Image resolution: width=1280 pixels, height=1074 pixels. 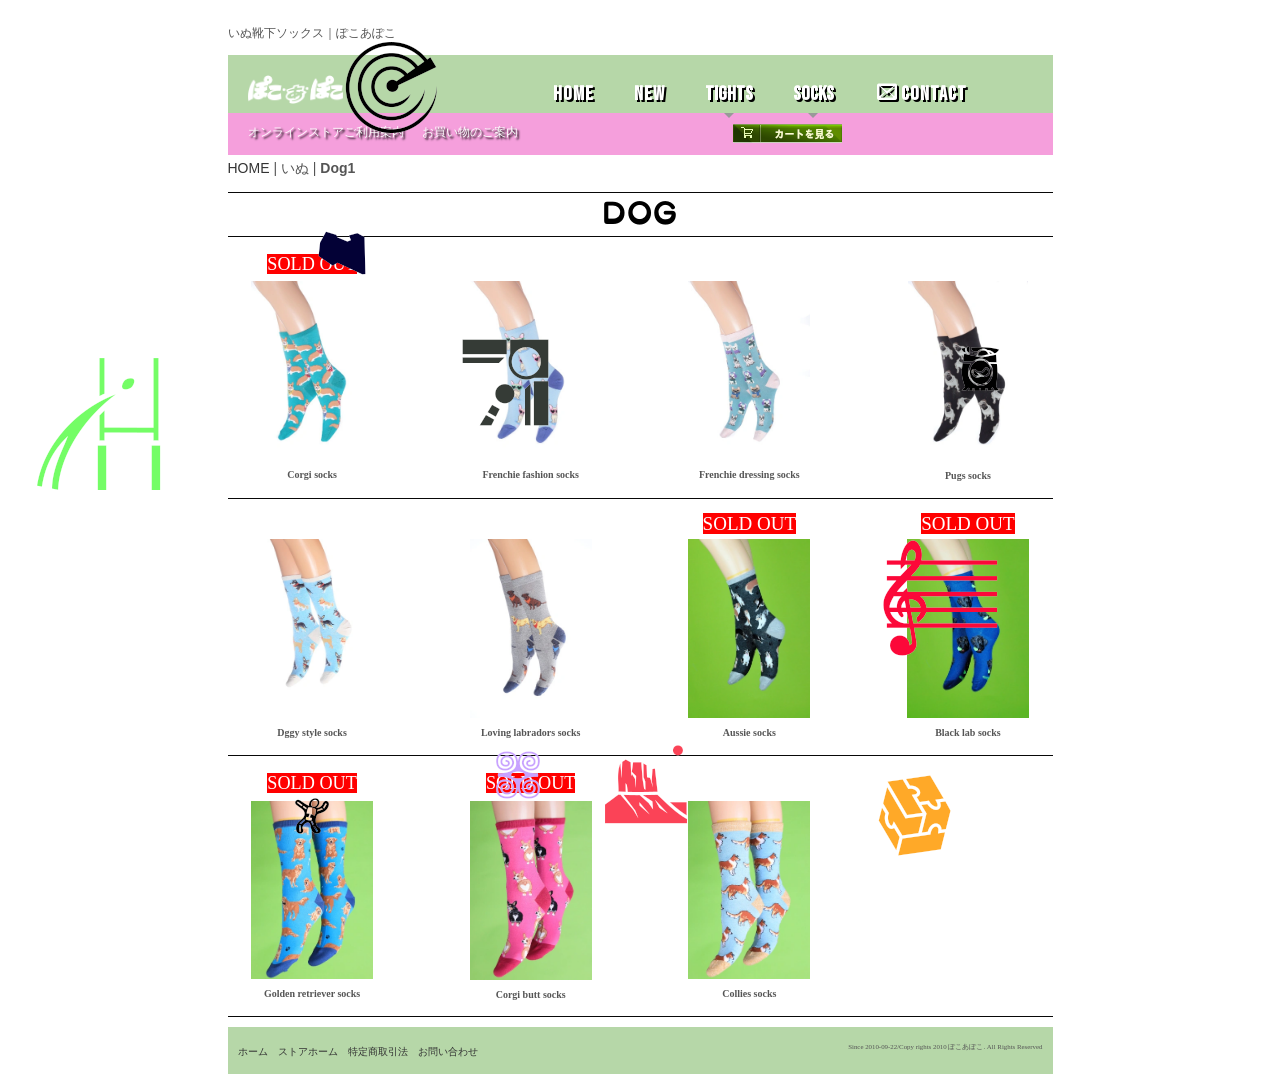 What do you see at coordinates (391, 87) in the screenshot?
I see `scan for nearby objects or enemies` at bounding box center [391, 87].